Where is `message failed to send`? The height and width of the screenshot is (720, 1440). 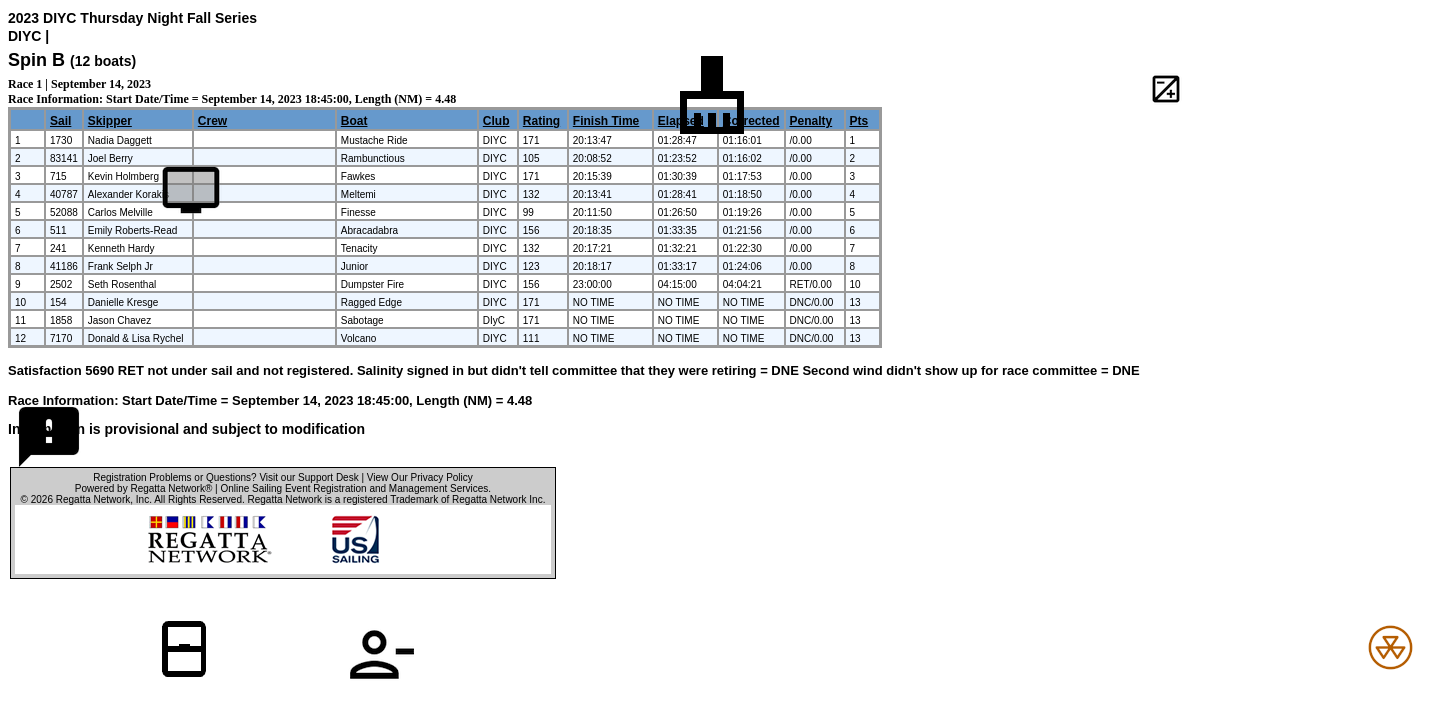
message failed to send is located at coordinates (49, 437).